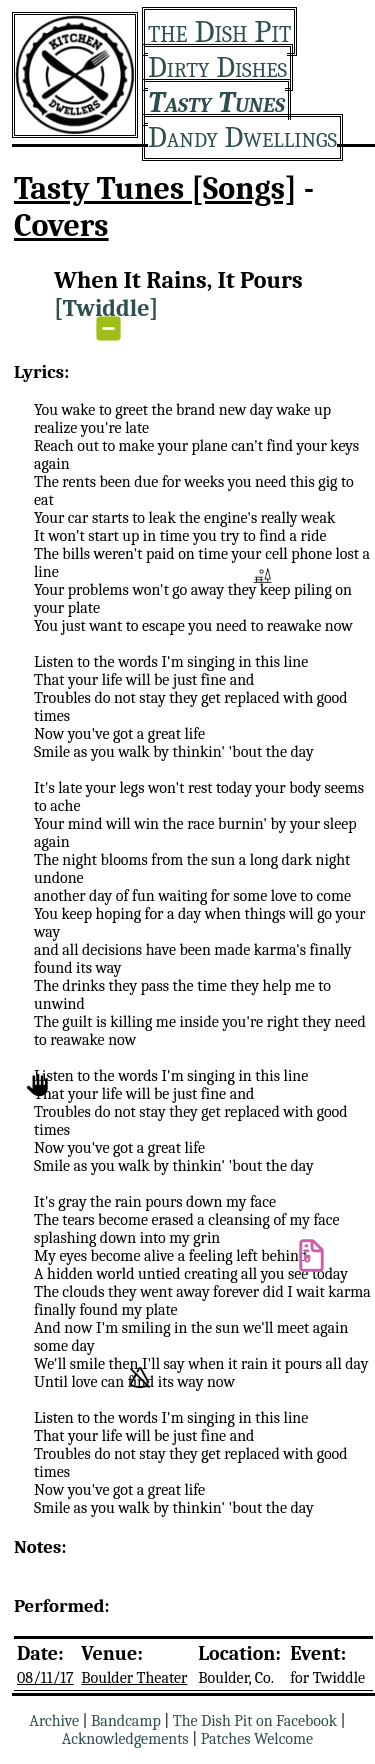  Describe the element at coordinates (108, 328) in the screenshot. I see `remove an item from a list` at that location.